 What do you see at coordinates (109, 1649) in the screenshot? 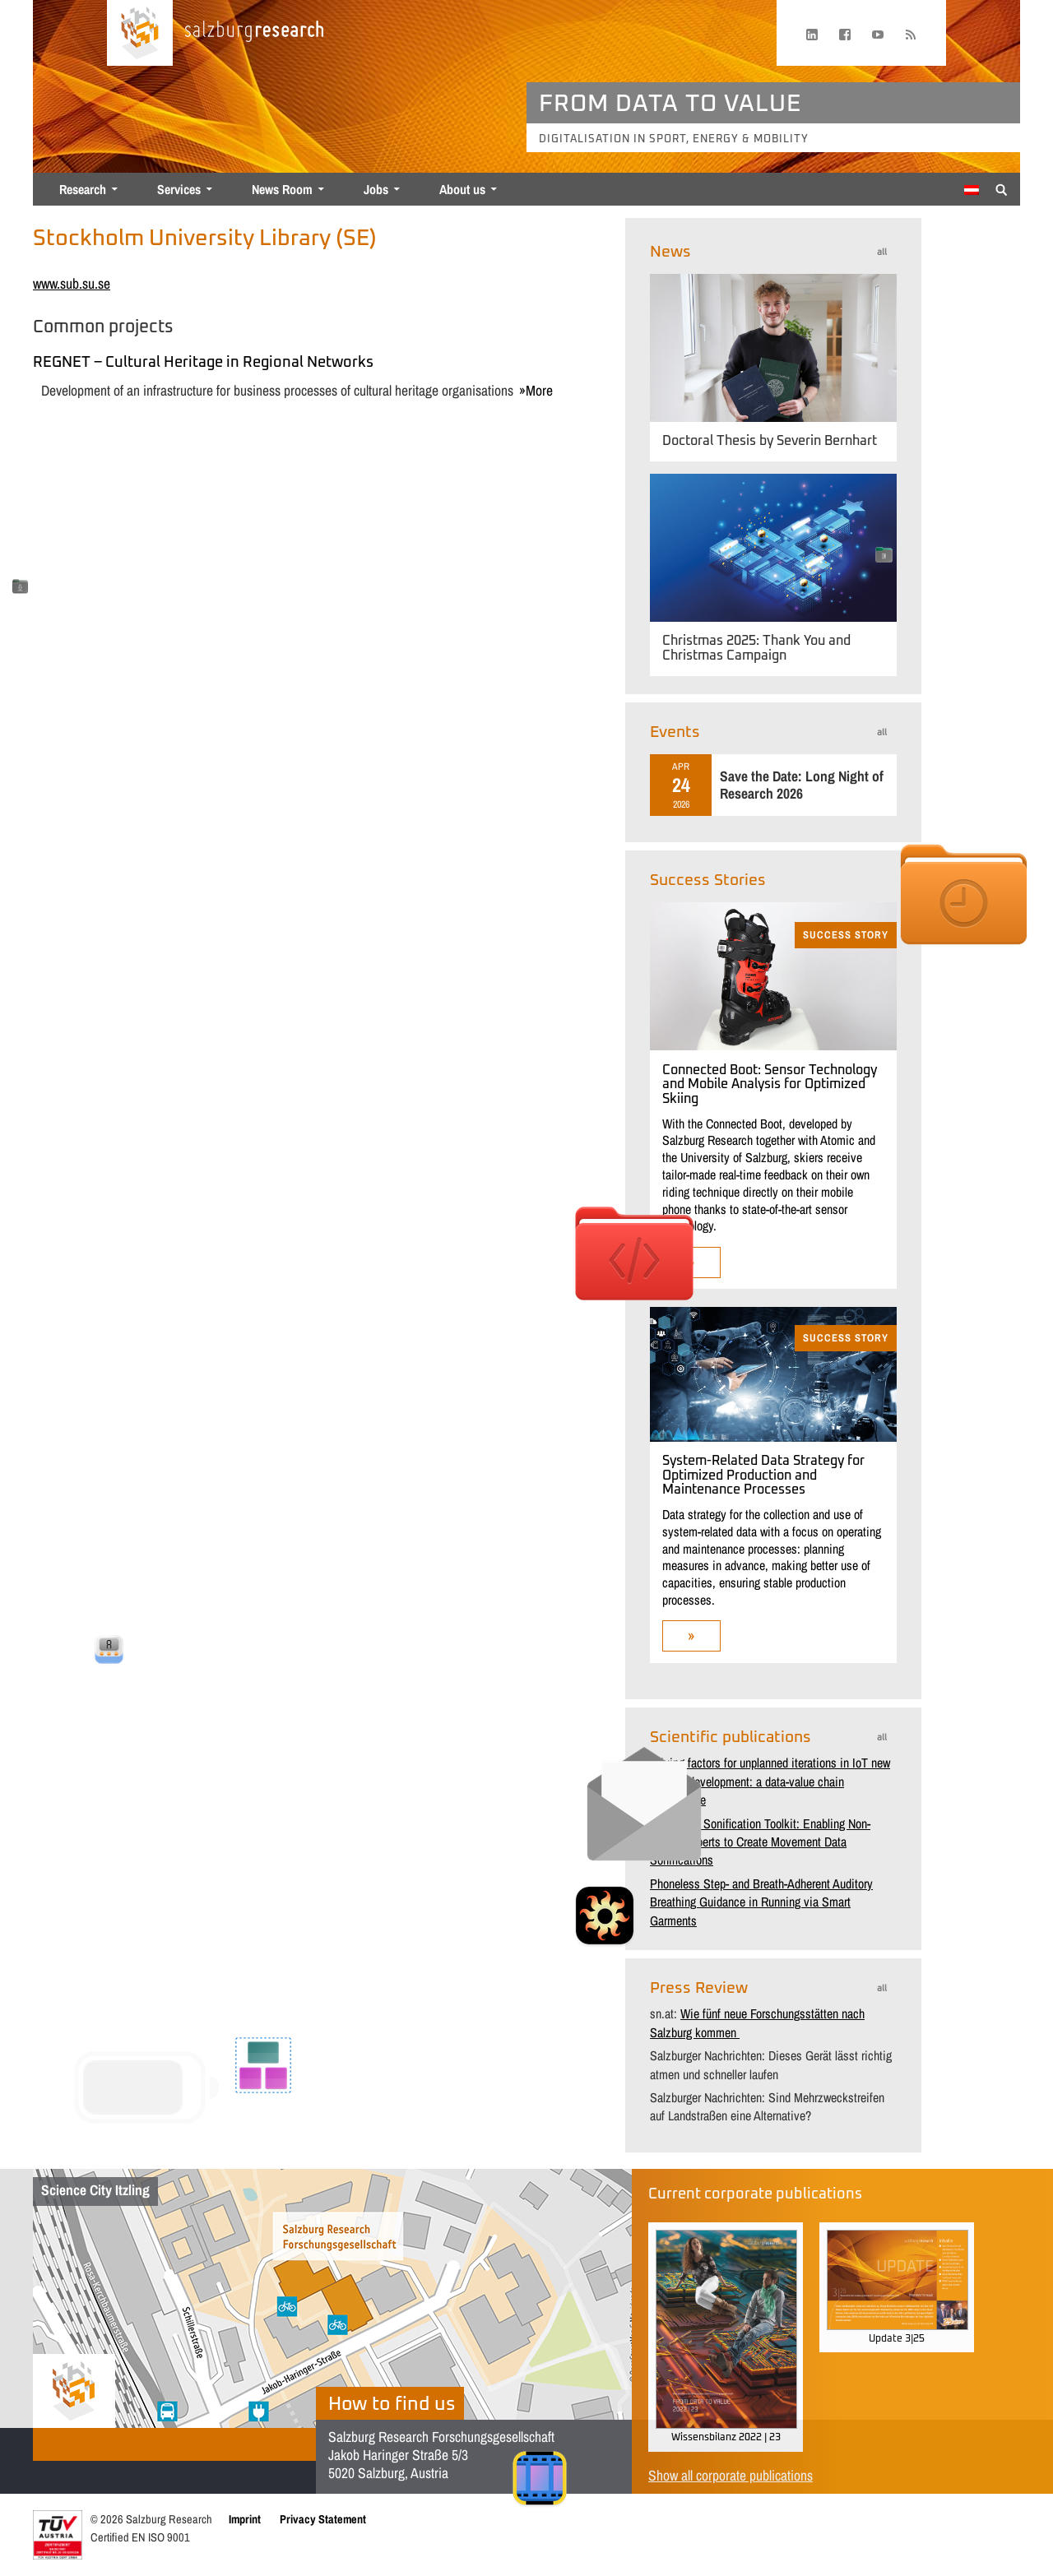
I see `open chromatic app for guitar tuning` at bounding box center [109, 1649].